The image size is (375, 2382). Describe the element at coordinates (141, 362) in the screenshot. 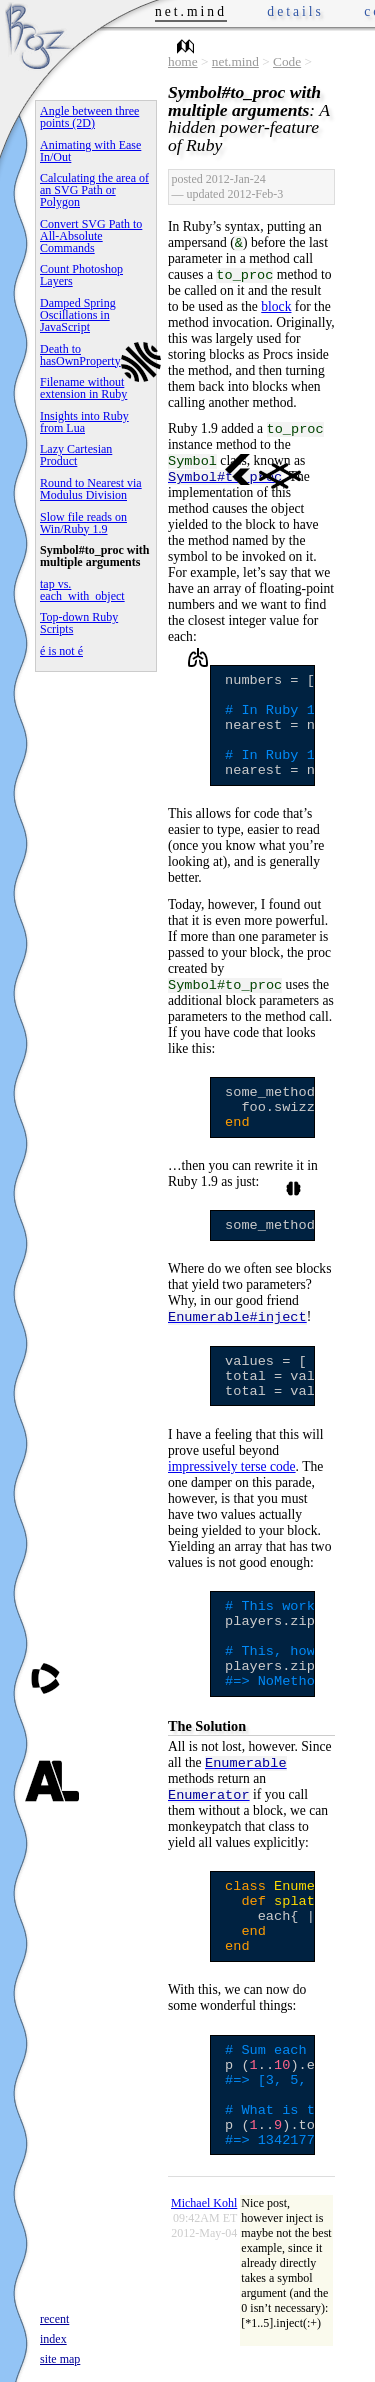

I see `HAL company or brand logo` at that location.